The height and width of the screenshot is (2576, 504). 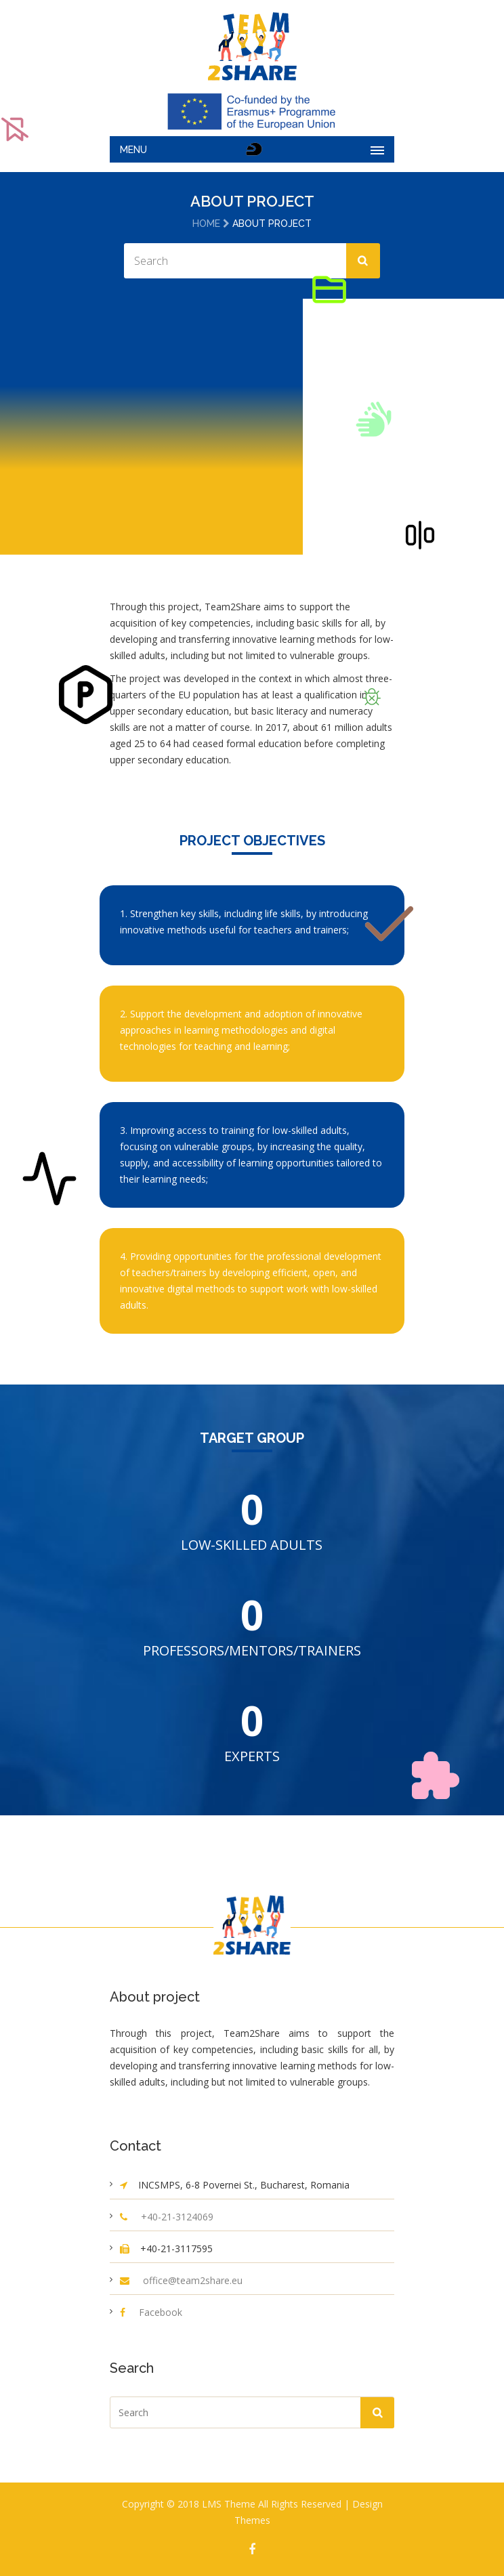 I want to click on view activity or health metrics, so click(x=49, y=1179).